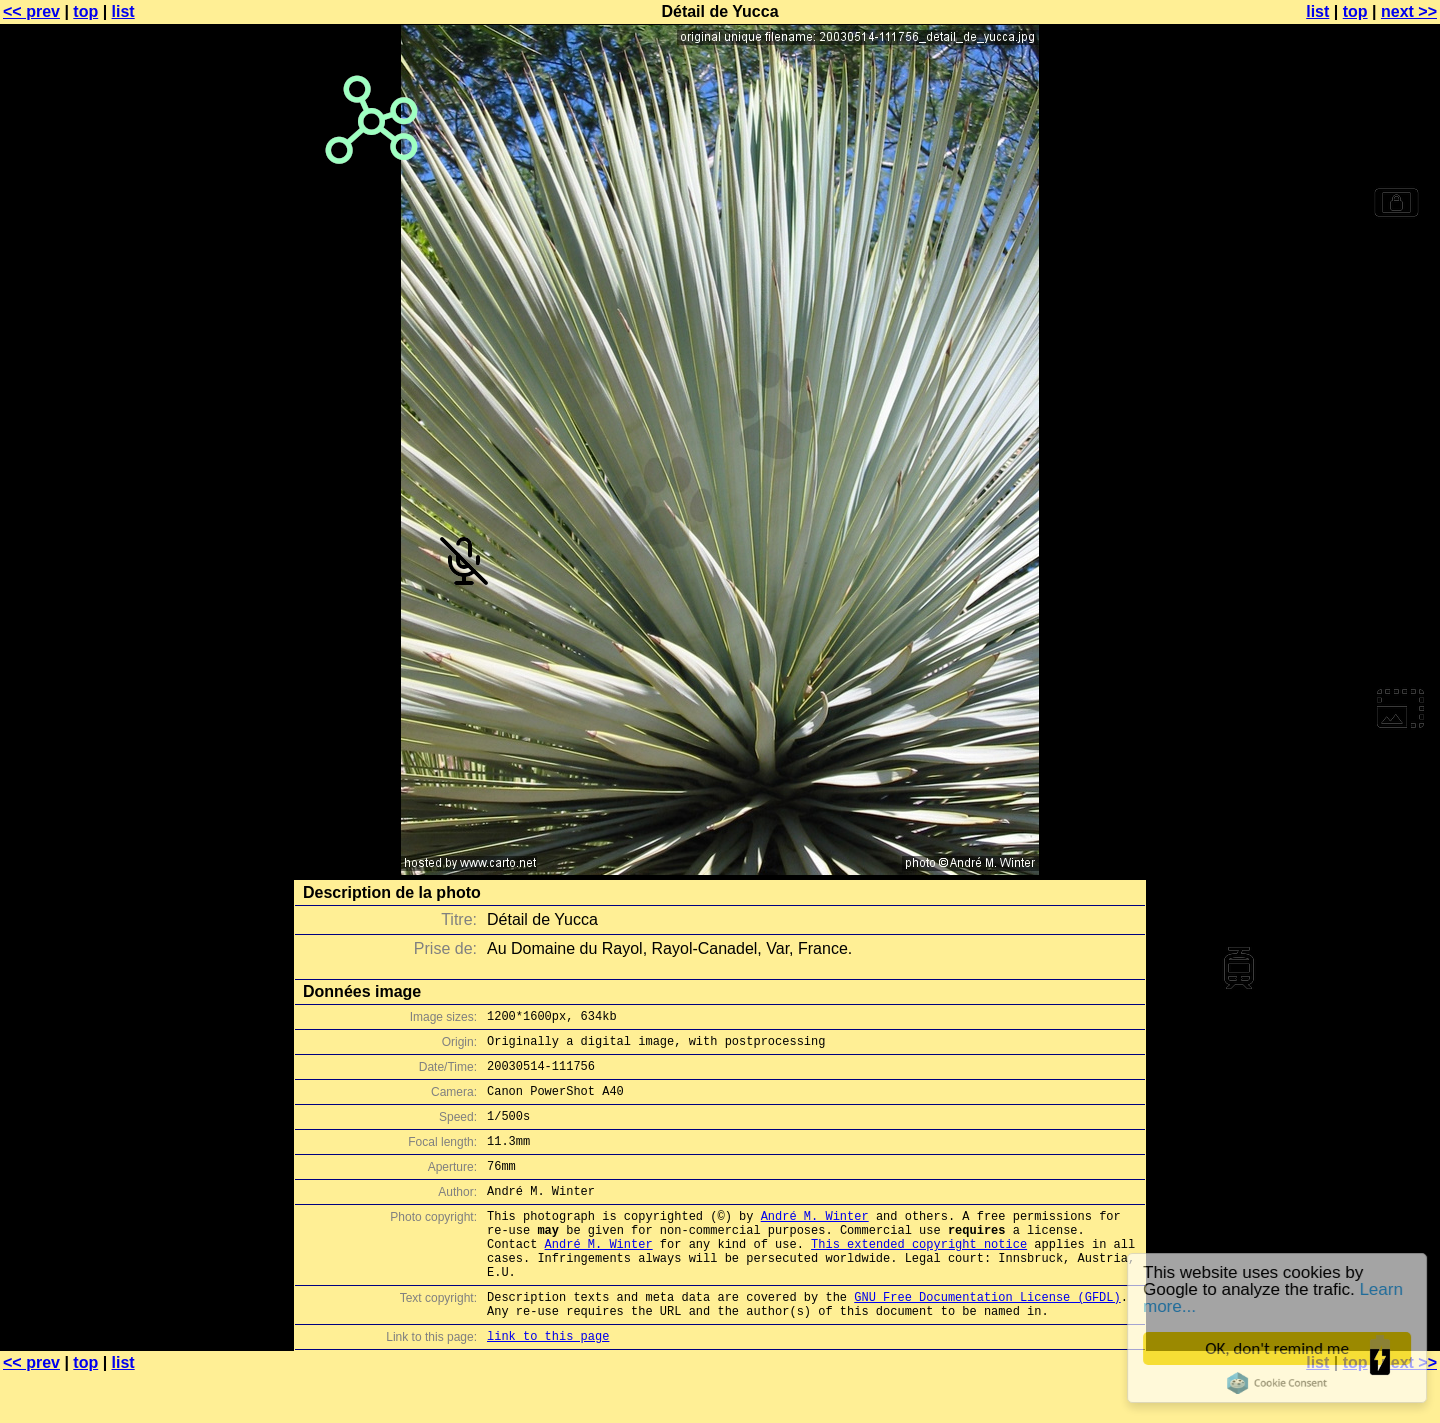  What do you see at coordinates (371, 121) in the screenshot?
I see `view network connections or relationships` at bounding box center [371, 121].